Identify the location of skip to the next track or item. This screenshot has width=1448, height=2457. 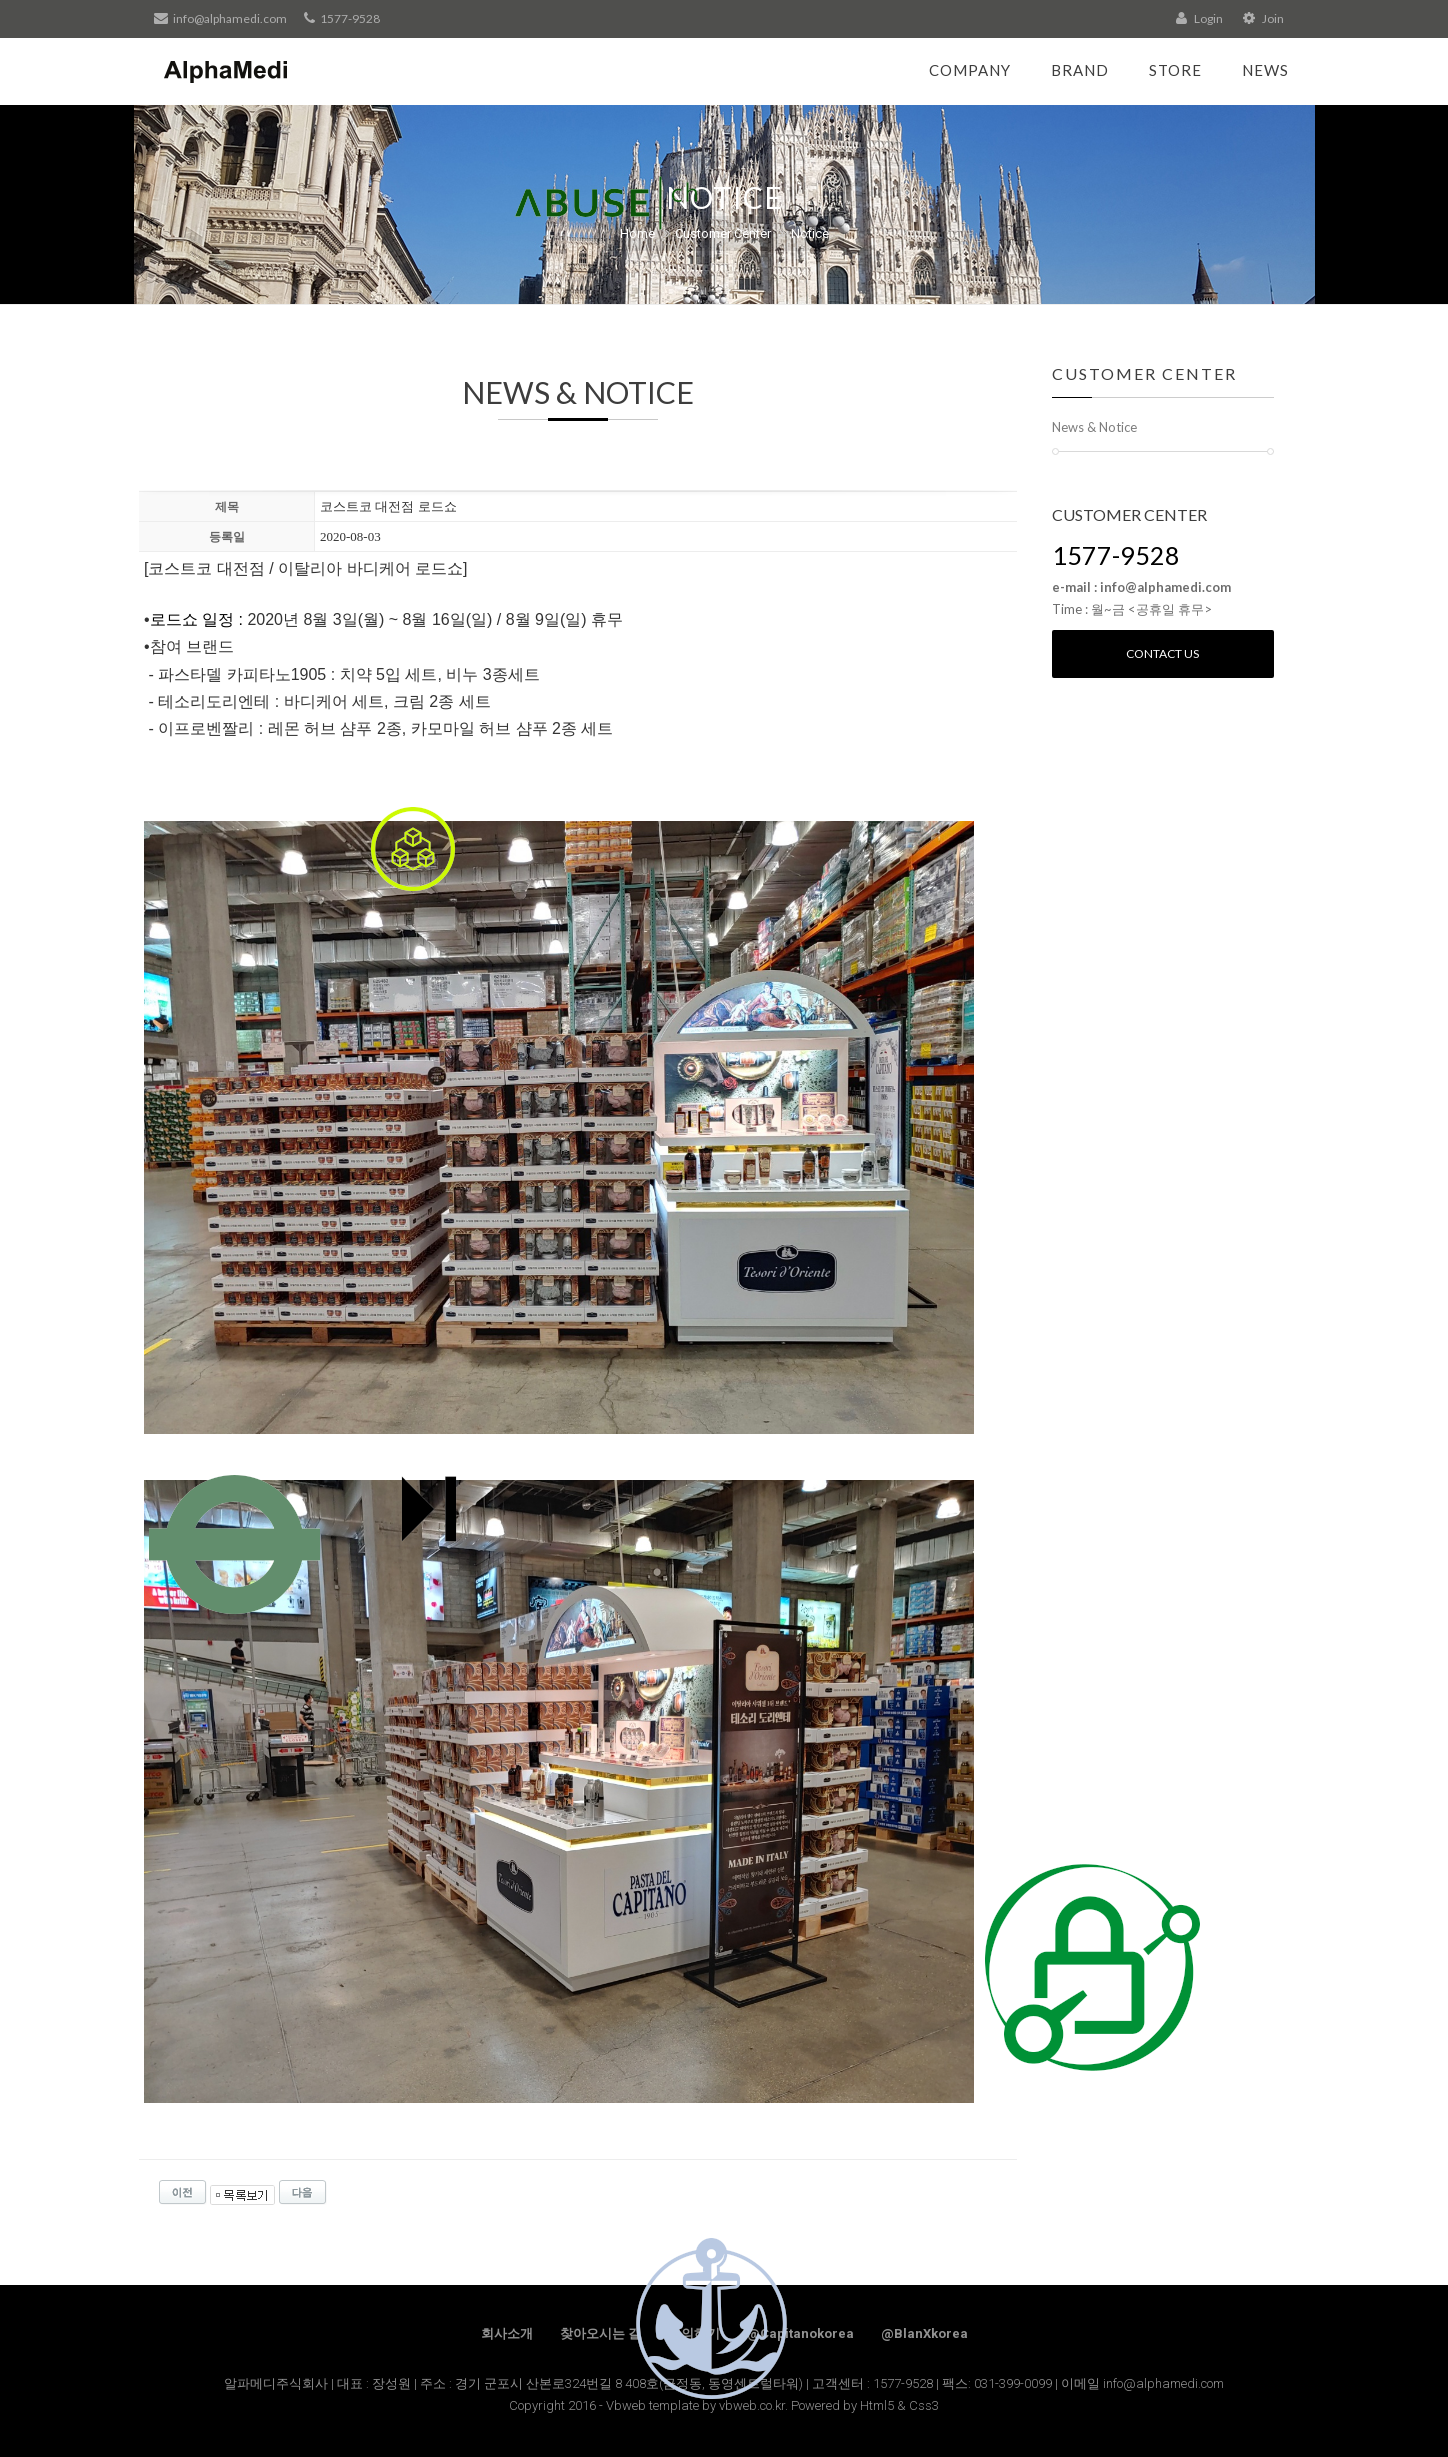
(429, 1509).